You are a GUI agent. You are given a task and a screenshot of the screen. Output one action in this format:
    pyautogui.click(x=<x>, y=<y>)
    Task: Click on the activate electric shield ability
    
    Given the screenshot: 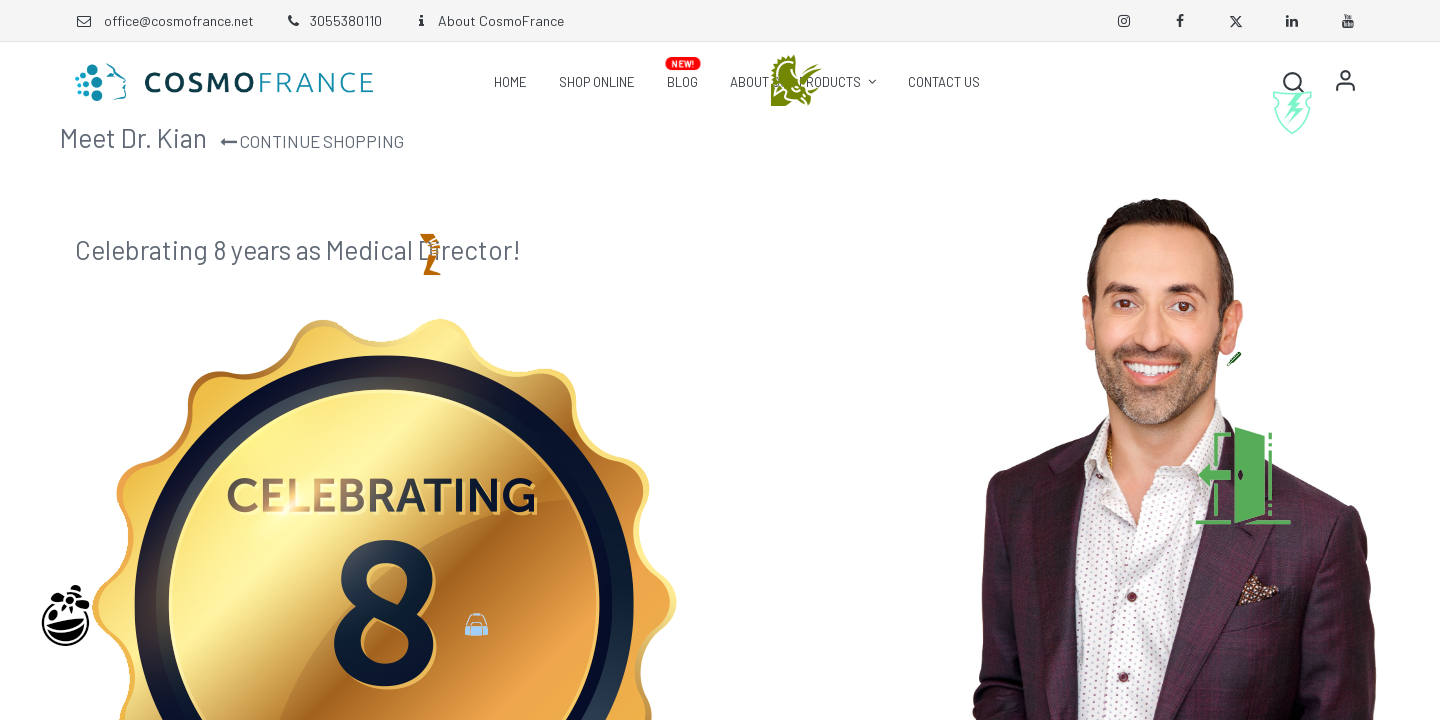 What is the action you would take?
    pyautogui.click(x=1292, y=112)
    